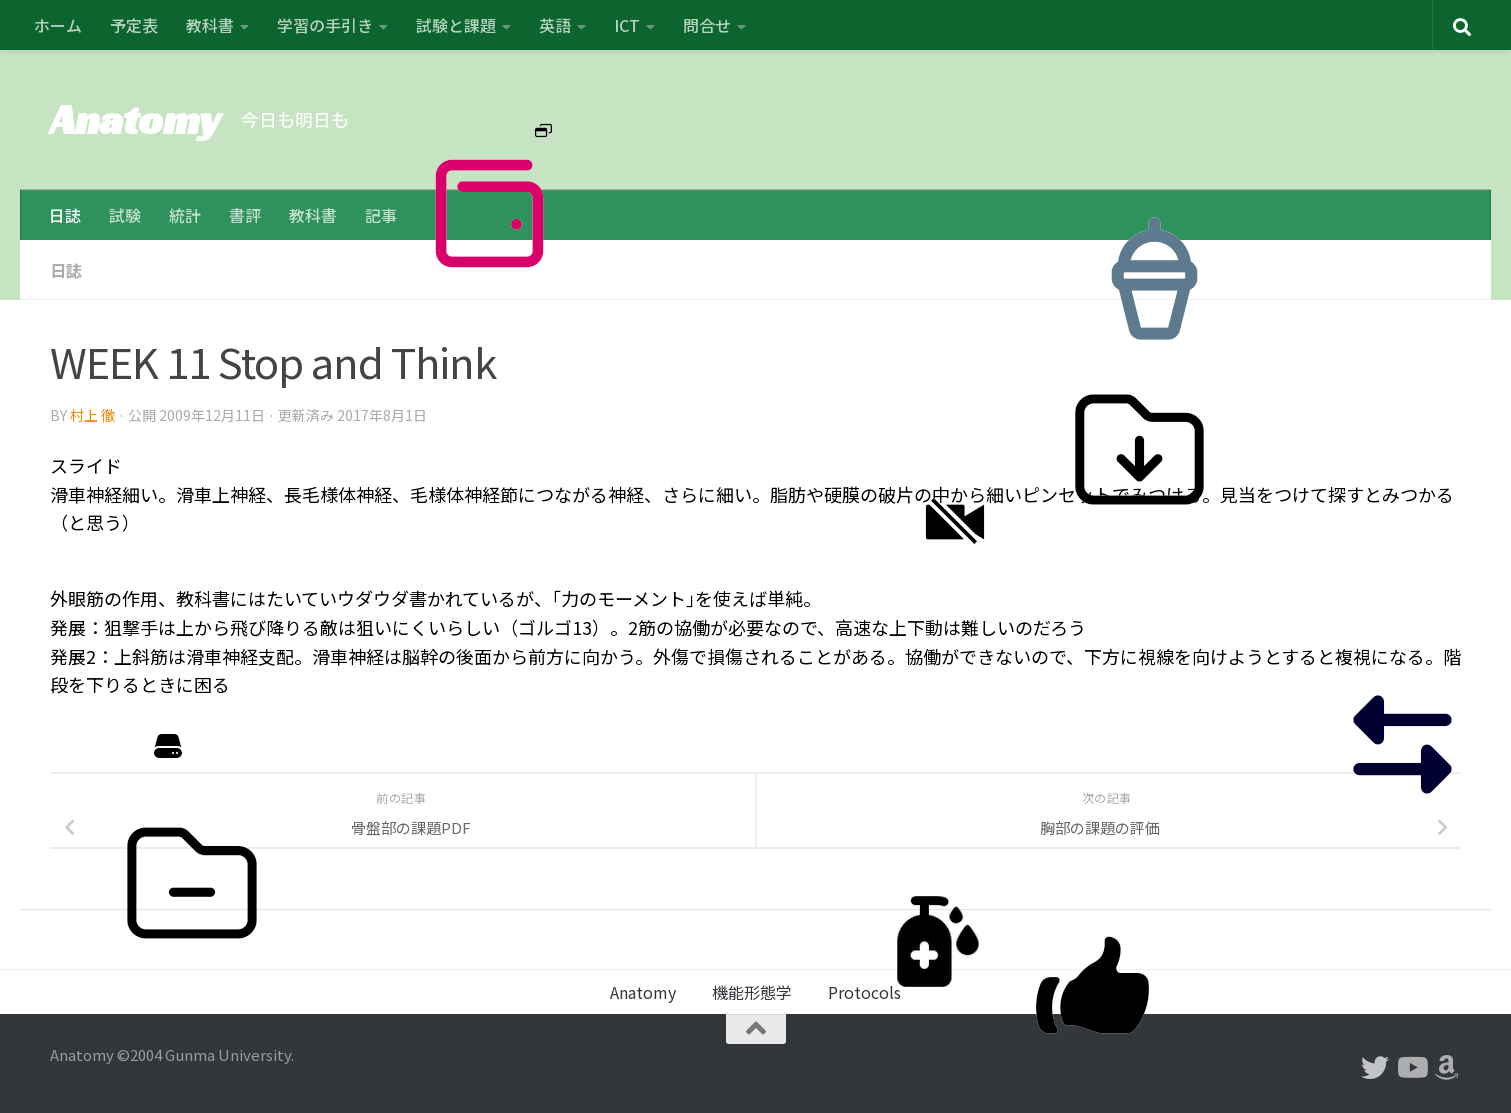 This screenshot has height=1113, width=1511. I want to click on restore window to previous size, so click(543, 130).